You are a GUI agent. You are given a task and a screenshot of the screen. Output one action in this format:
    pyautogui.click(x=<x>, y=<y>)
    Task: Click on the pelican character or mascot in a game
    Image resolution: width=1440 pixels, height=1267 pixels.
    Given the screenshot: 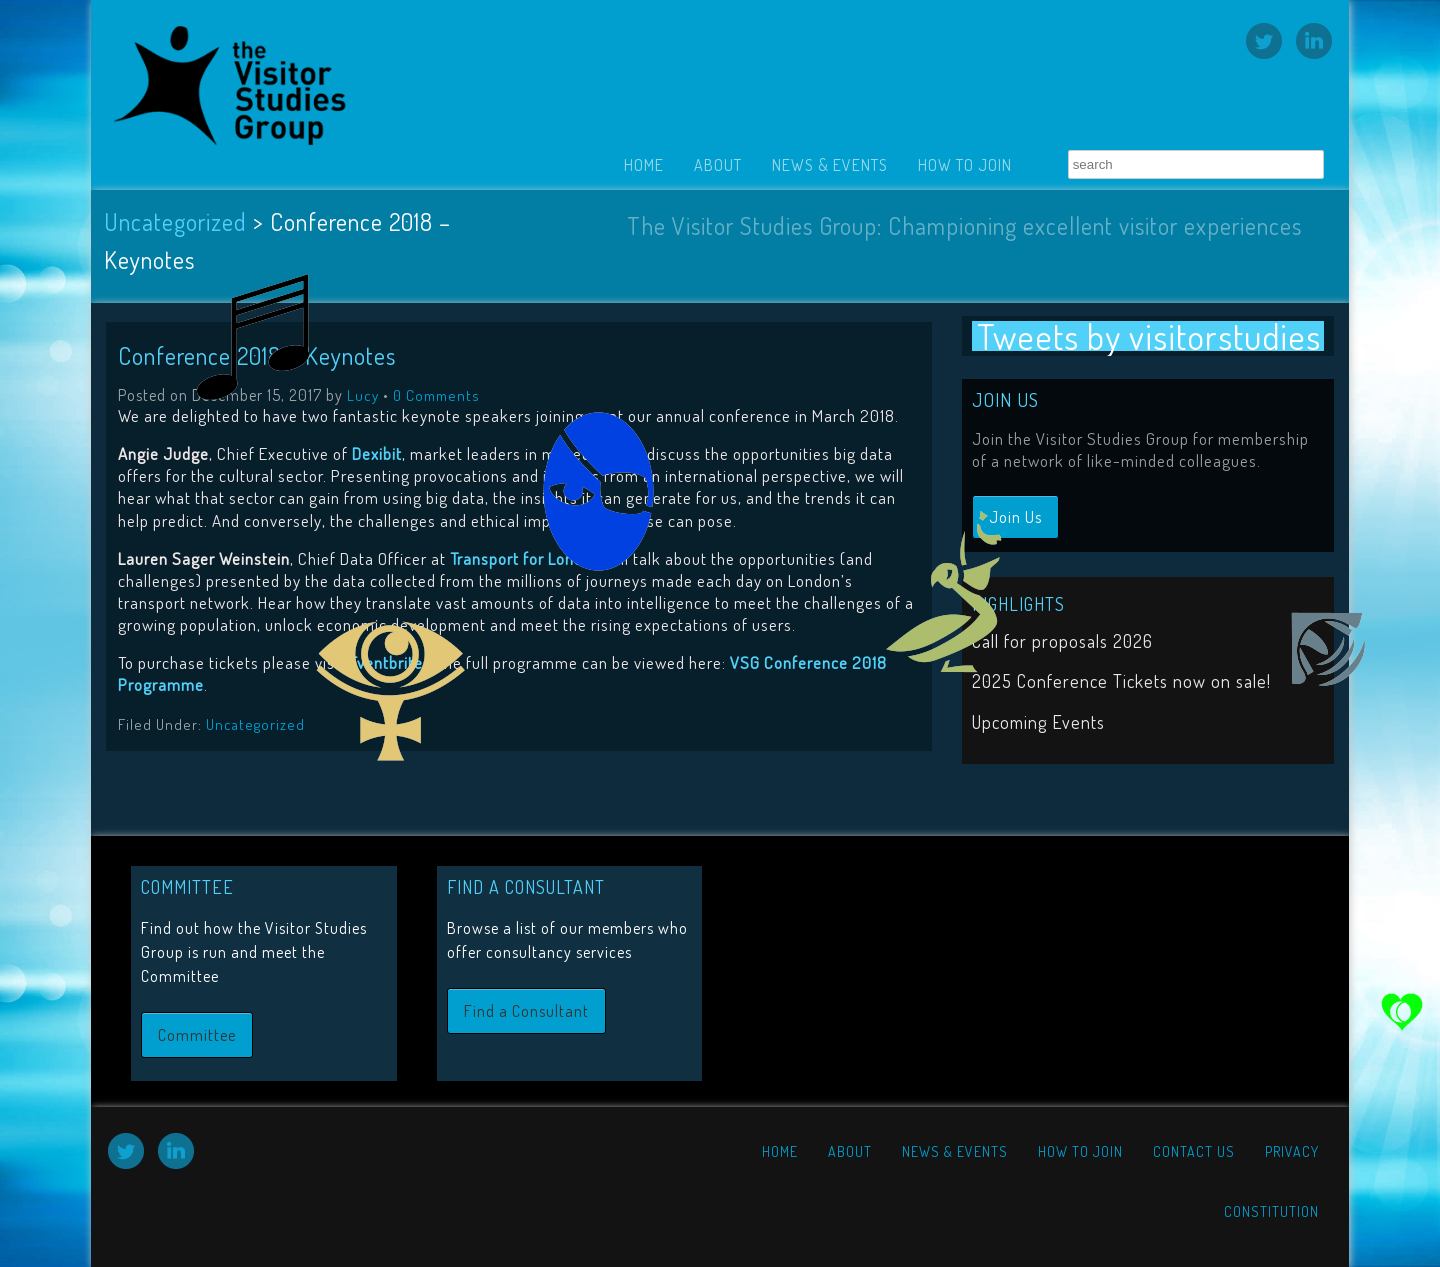 What is the action you would take?
    pyautogui.click(x=950, y=591)
    